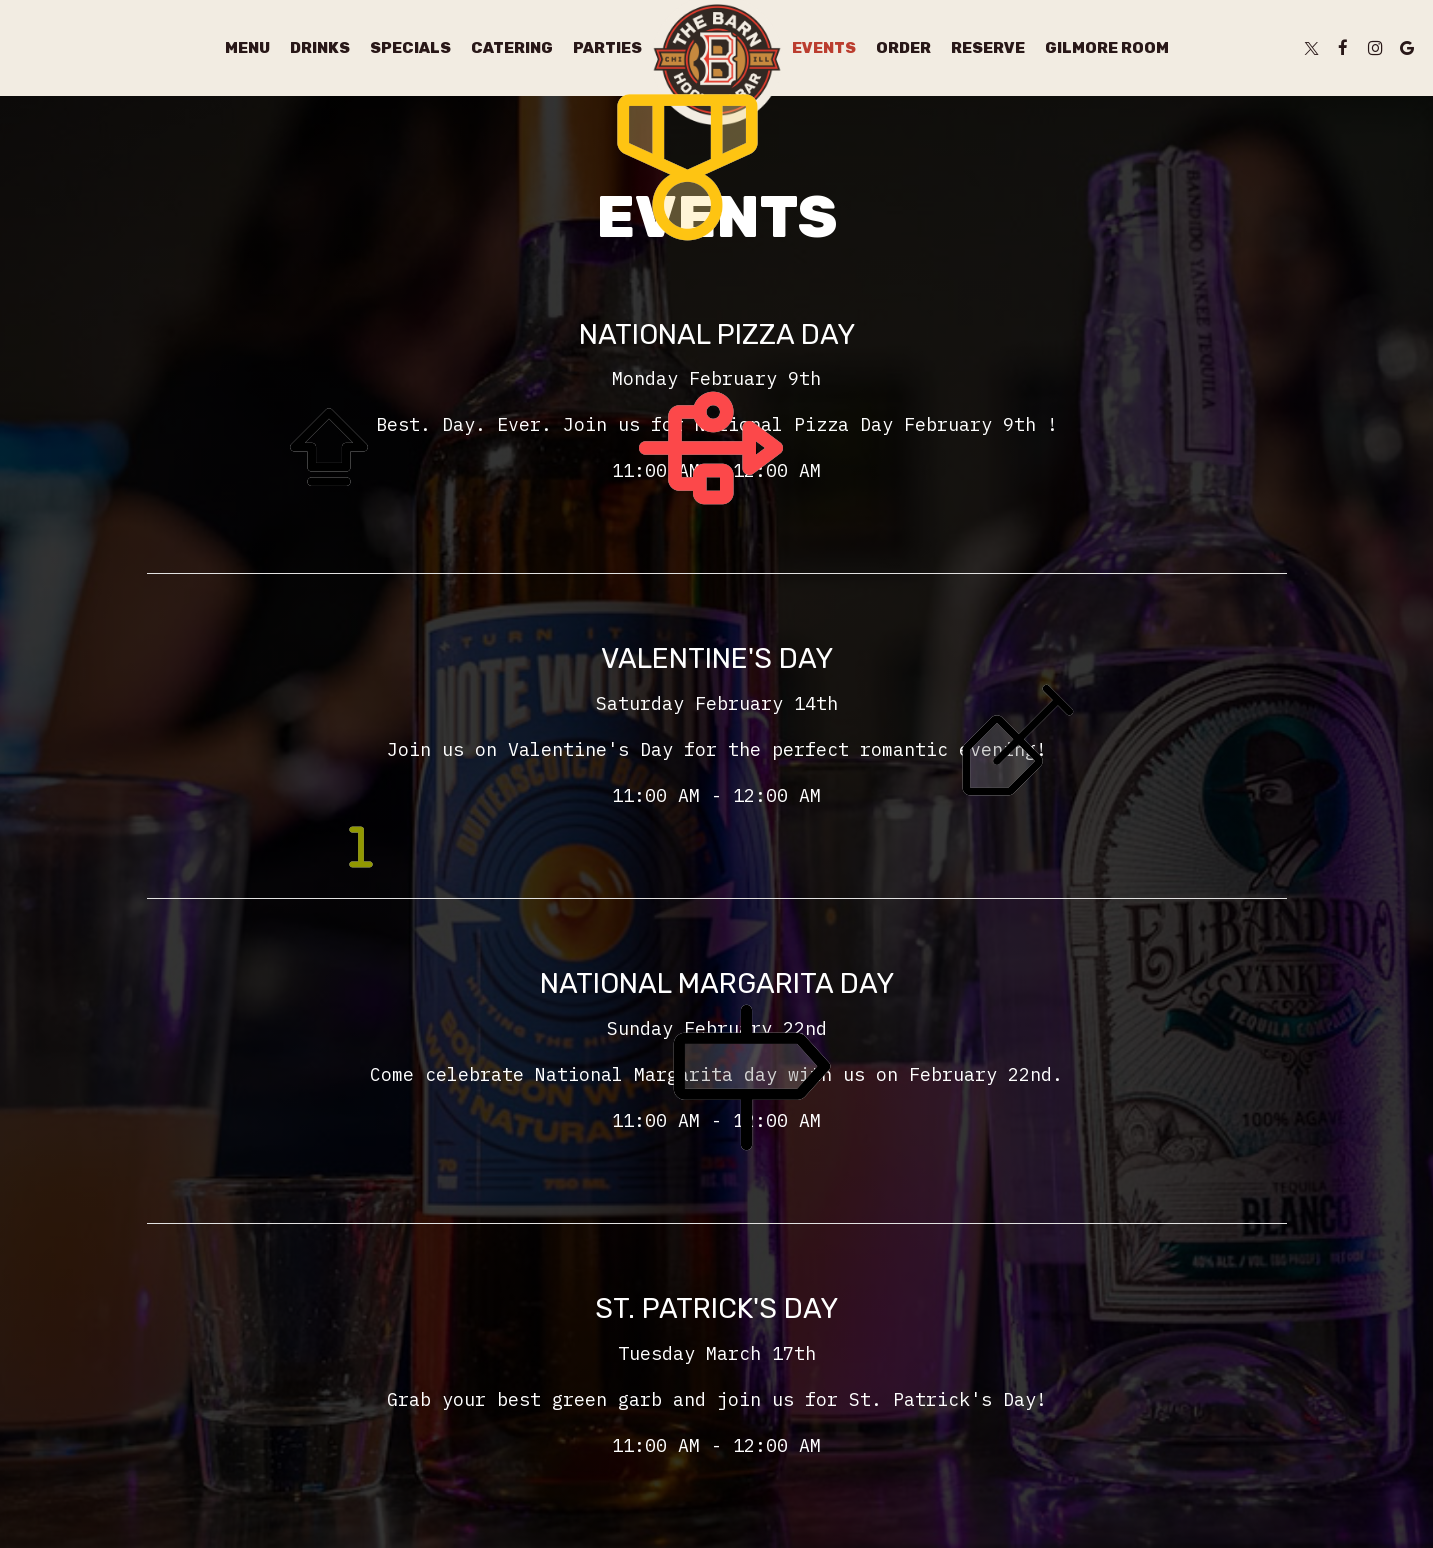  Describe the element at coordinates (329, 450) in the screenshot. I see `upload a file or content` at that location.